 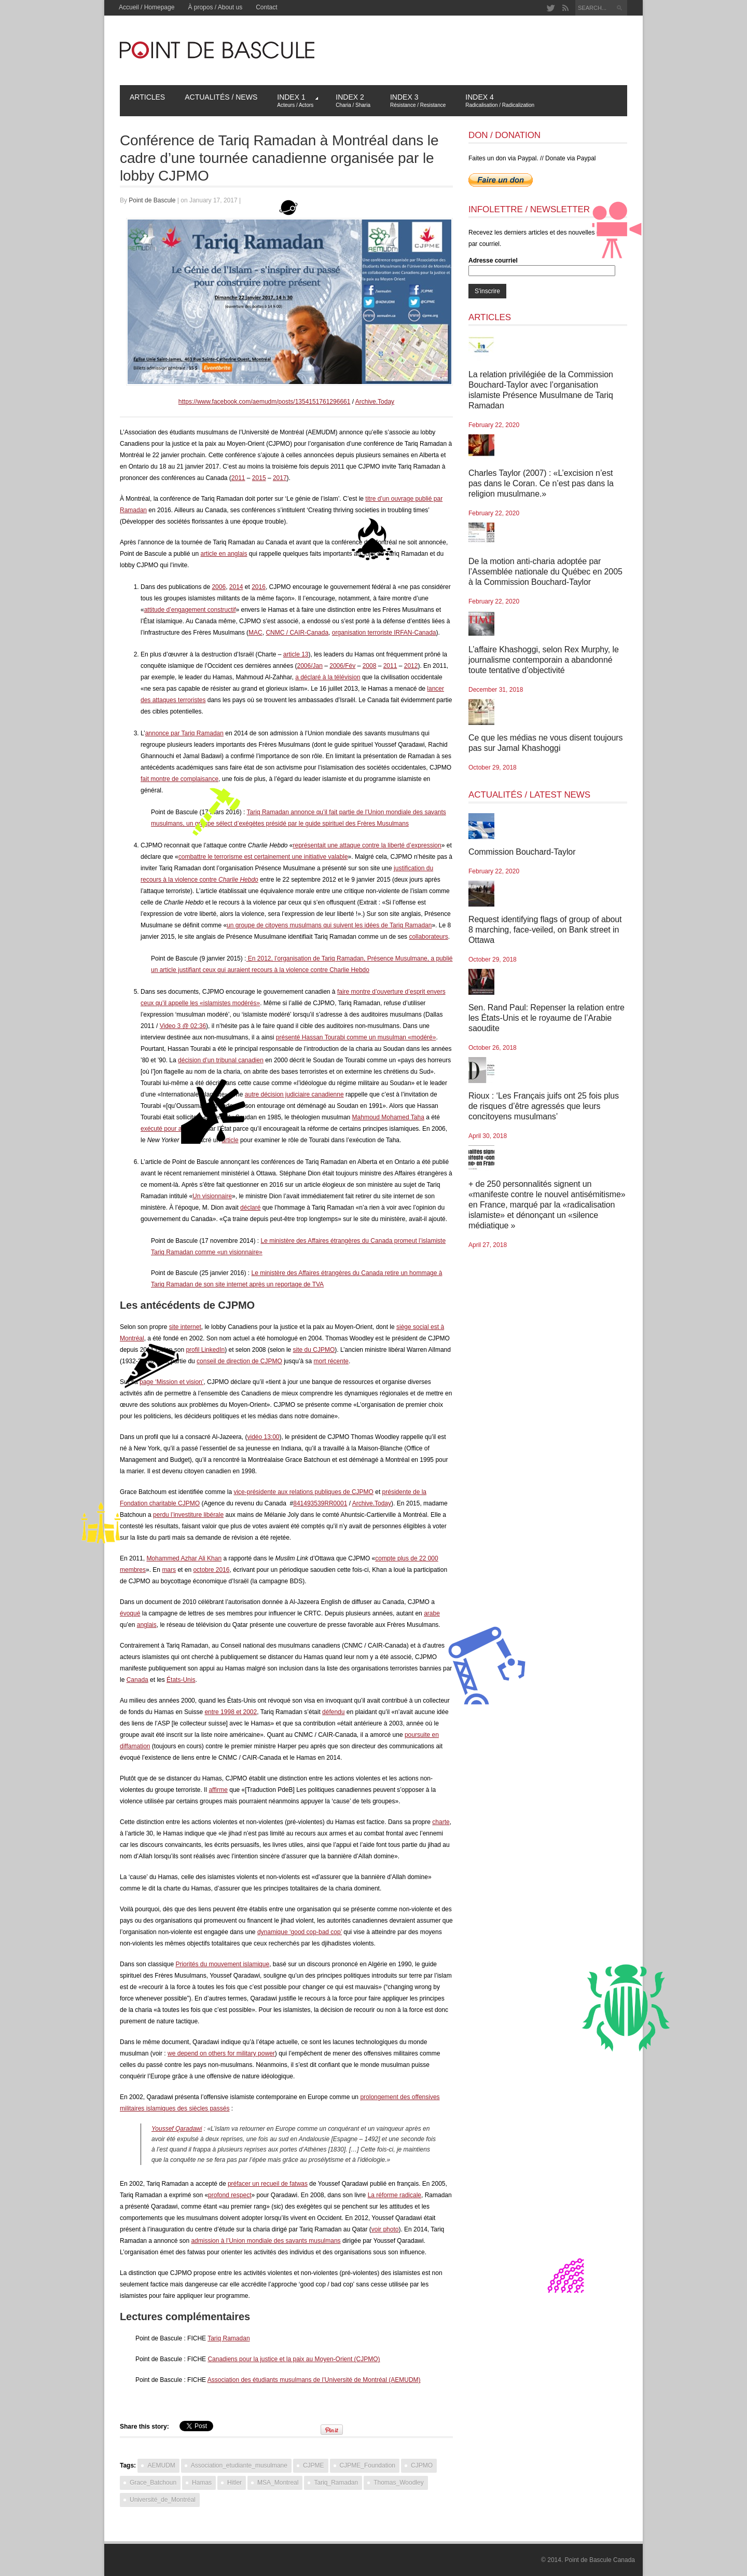 I want to click on access video or movie content, so click(x=617, y=228).